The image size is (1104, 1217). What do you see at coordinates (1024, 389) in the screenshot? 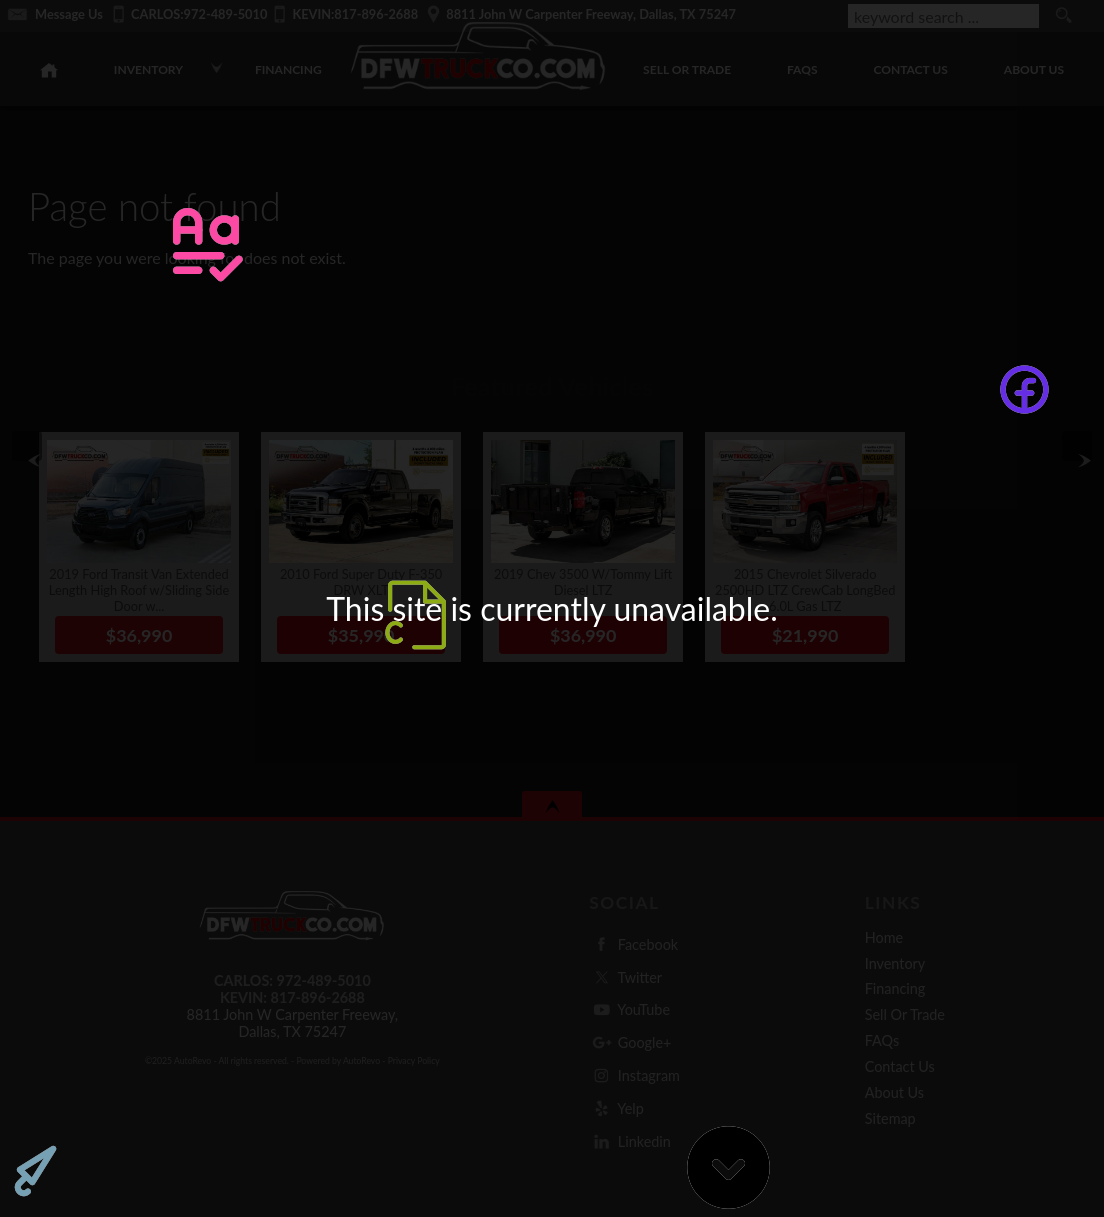
I see `open facebook app` at bounding box center [1024, 389].